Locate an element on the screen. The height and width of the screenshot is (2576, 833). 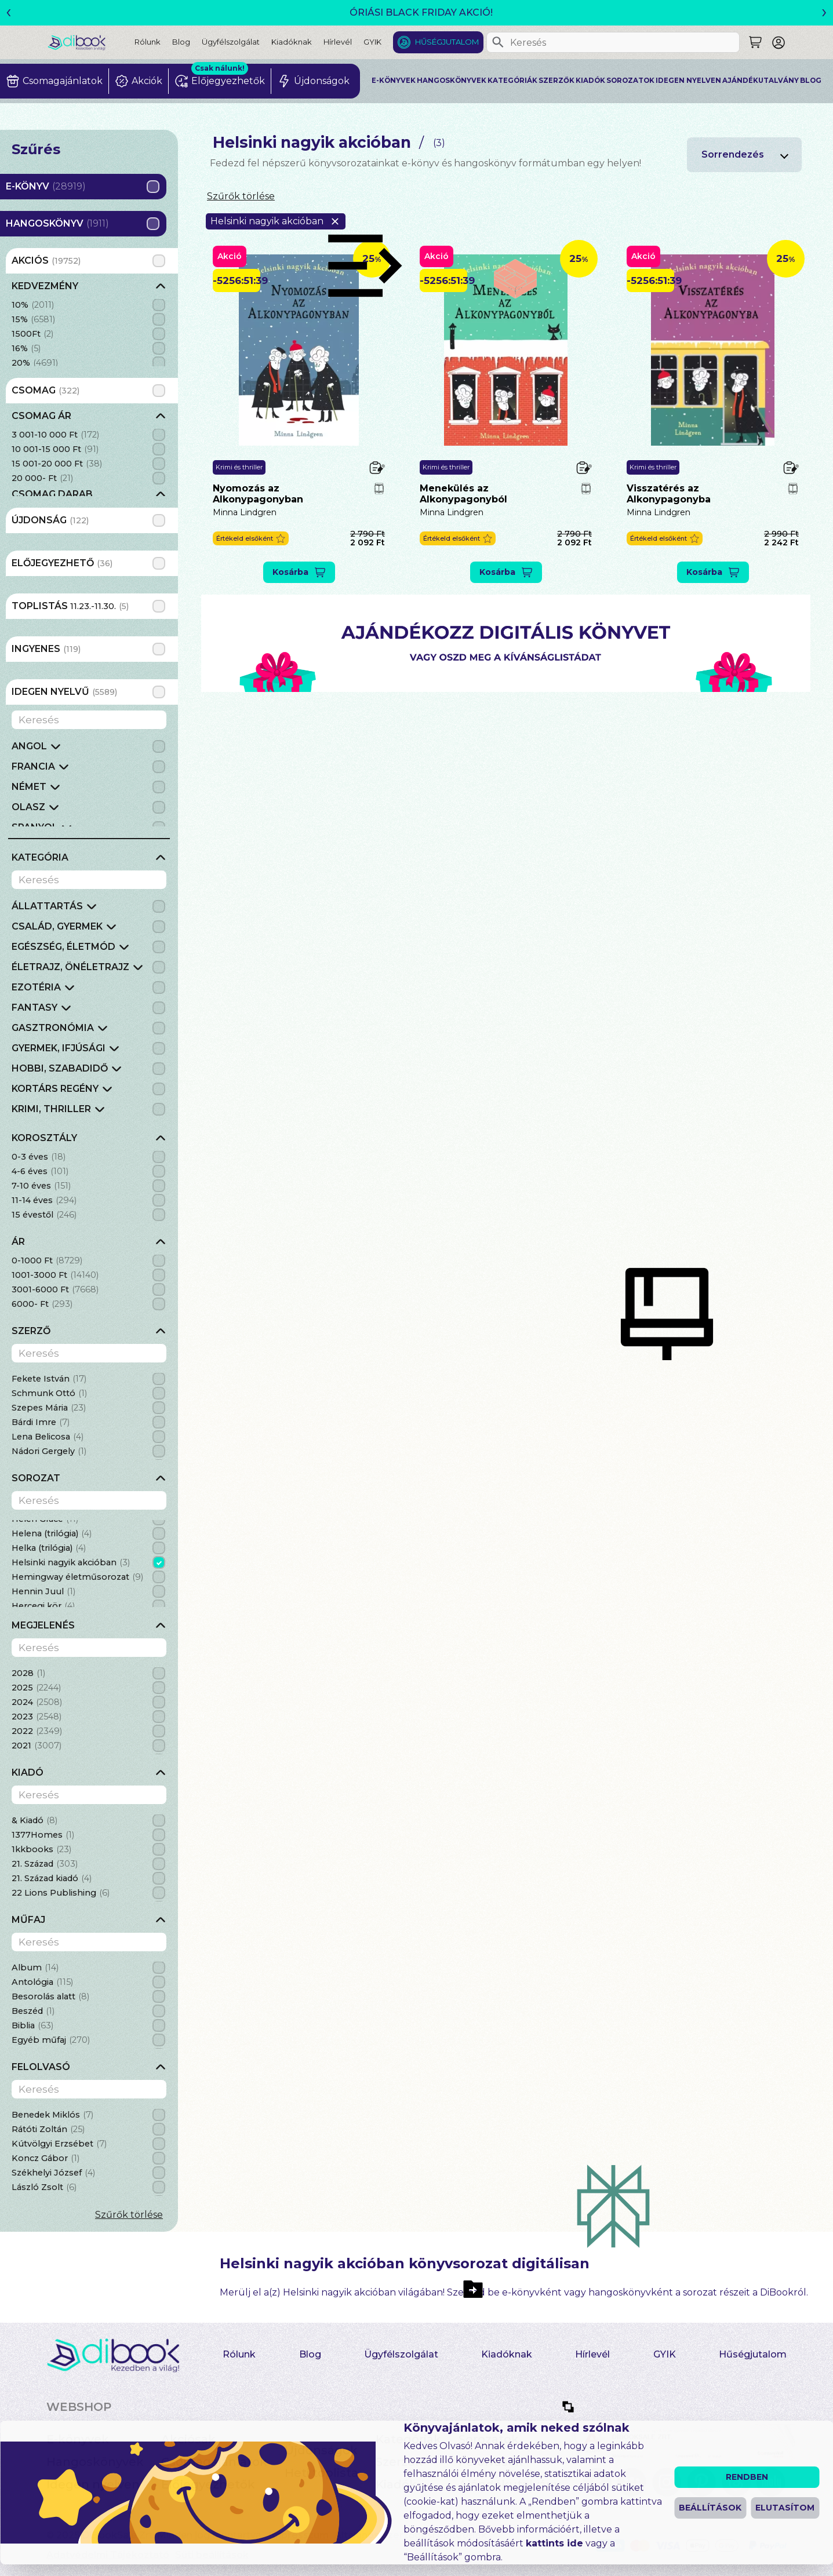
Linux Containers (LXC) logo is located at coordinates (515, 279).